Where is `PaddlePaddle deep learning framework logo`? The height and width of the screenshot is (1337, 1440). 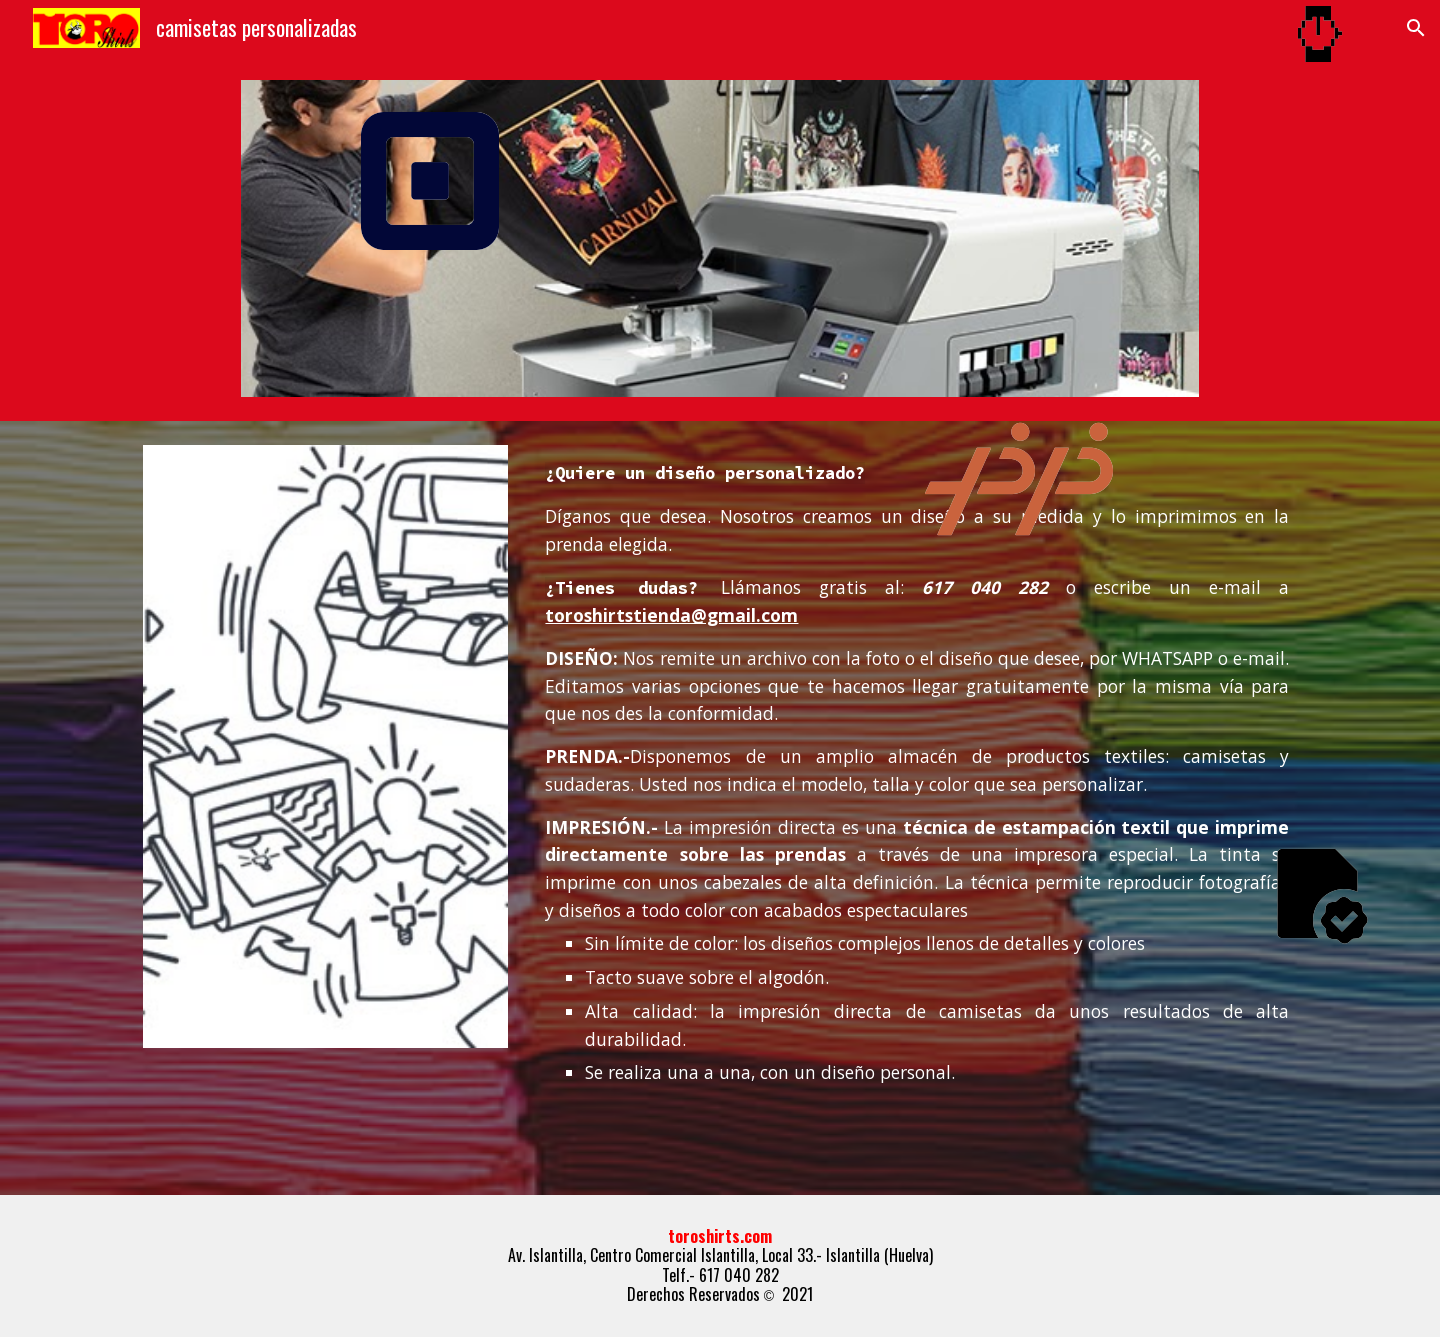 PaddlePaddle deep learning framework logo is located at coordinates (1019, 479).